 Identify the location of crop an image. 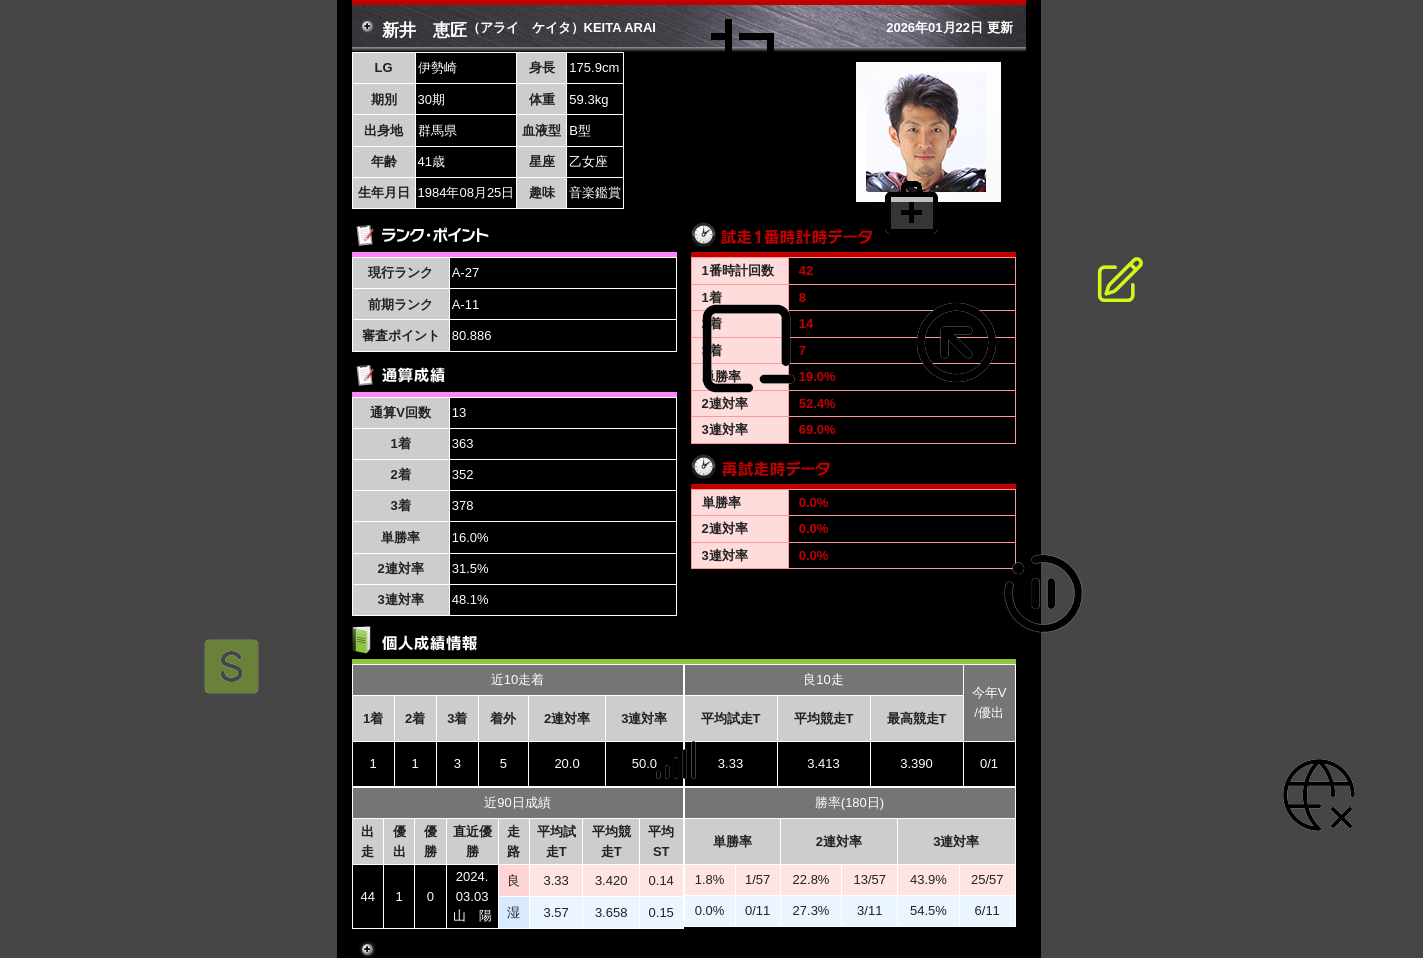
(749, 57).